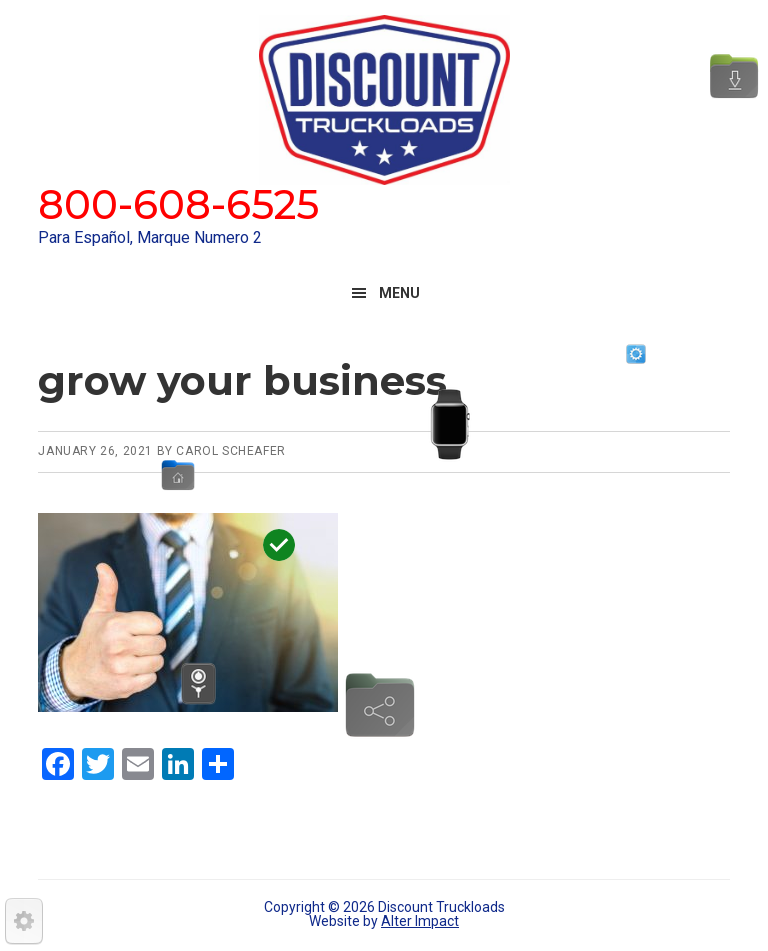 The image size is (768, 951). I want to click on access your home folder, so click(178, 475).